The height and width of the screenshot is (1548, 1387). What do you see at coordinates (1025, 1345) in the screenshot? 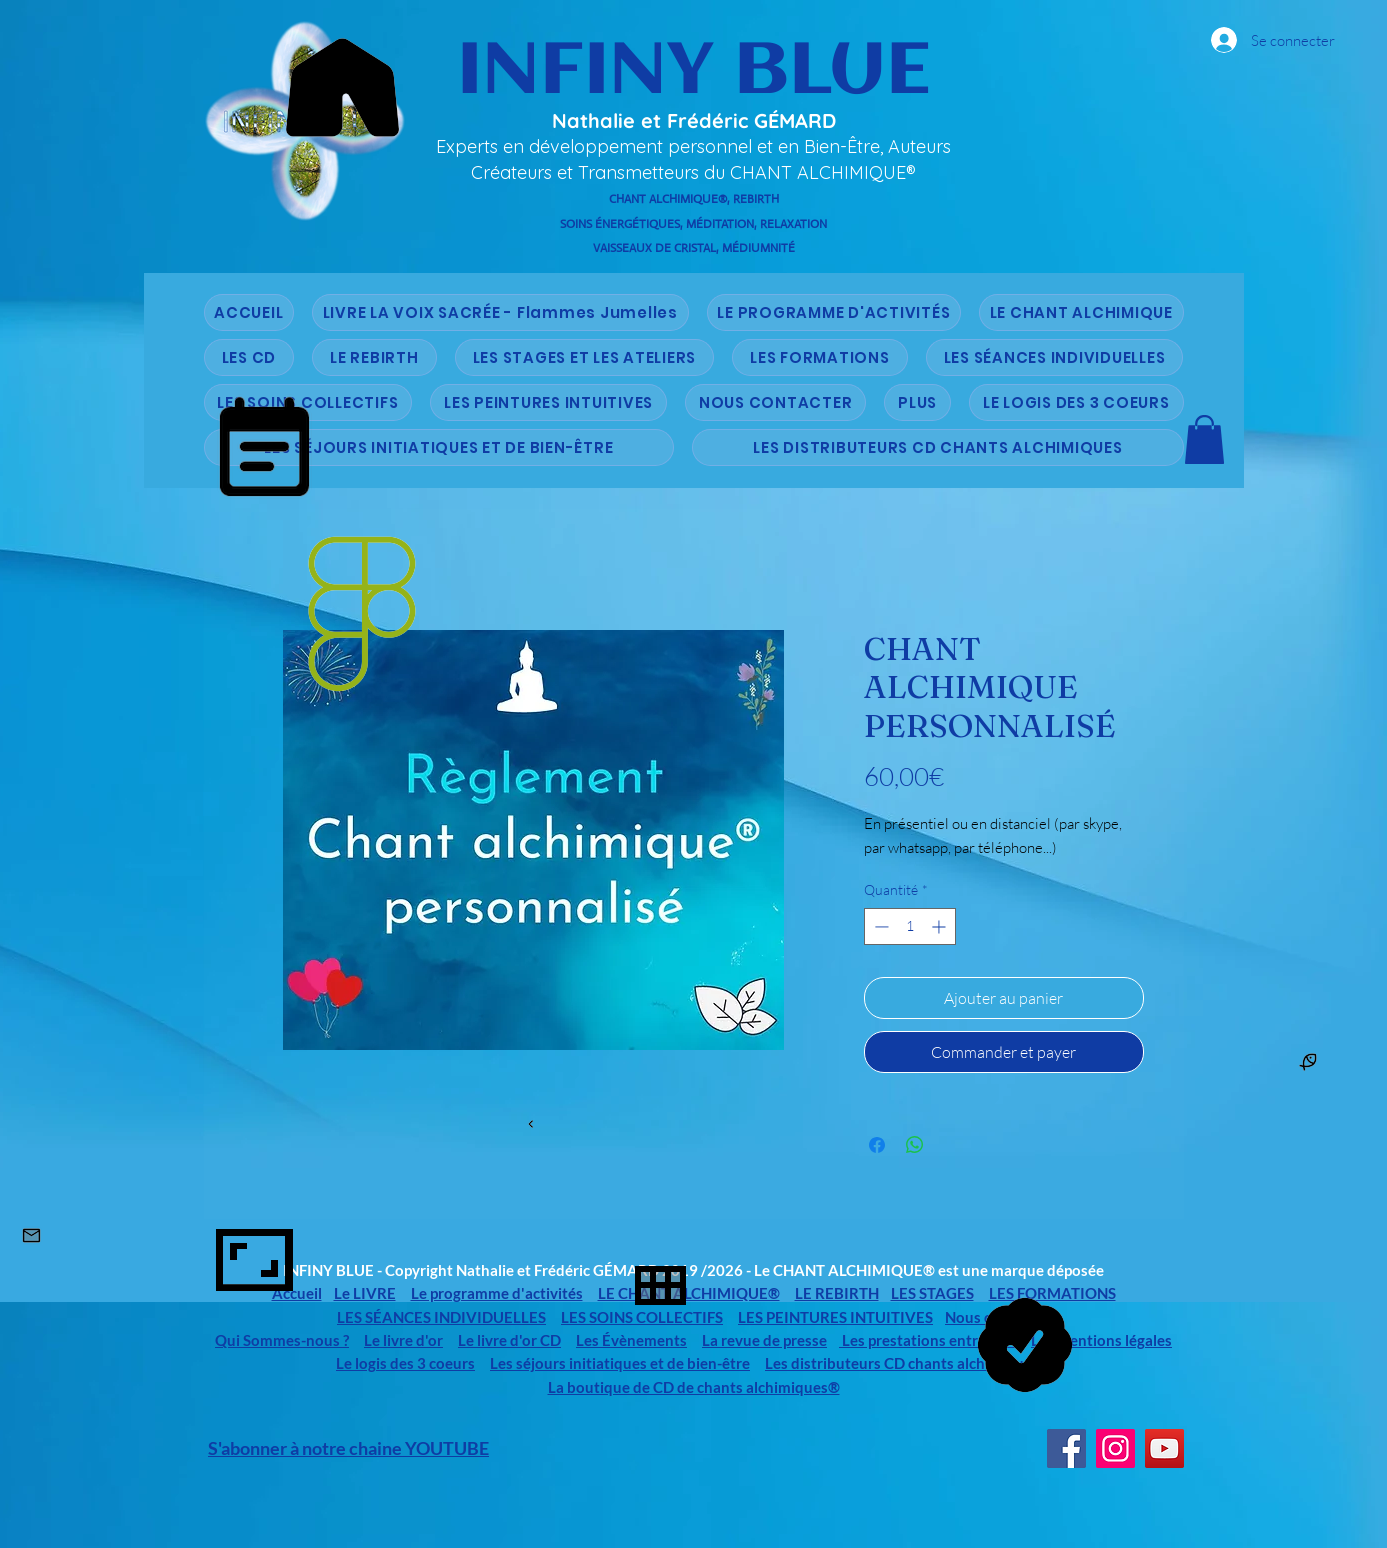
I see `verified account or profile status` at bounding box center [1025, 1345].